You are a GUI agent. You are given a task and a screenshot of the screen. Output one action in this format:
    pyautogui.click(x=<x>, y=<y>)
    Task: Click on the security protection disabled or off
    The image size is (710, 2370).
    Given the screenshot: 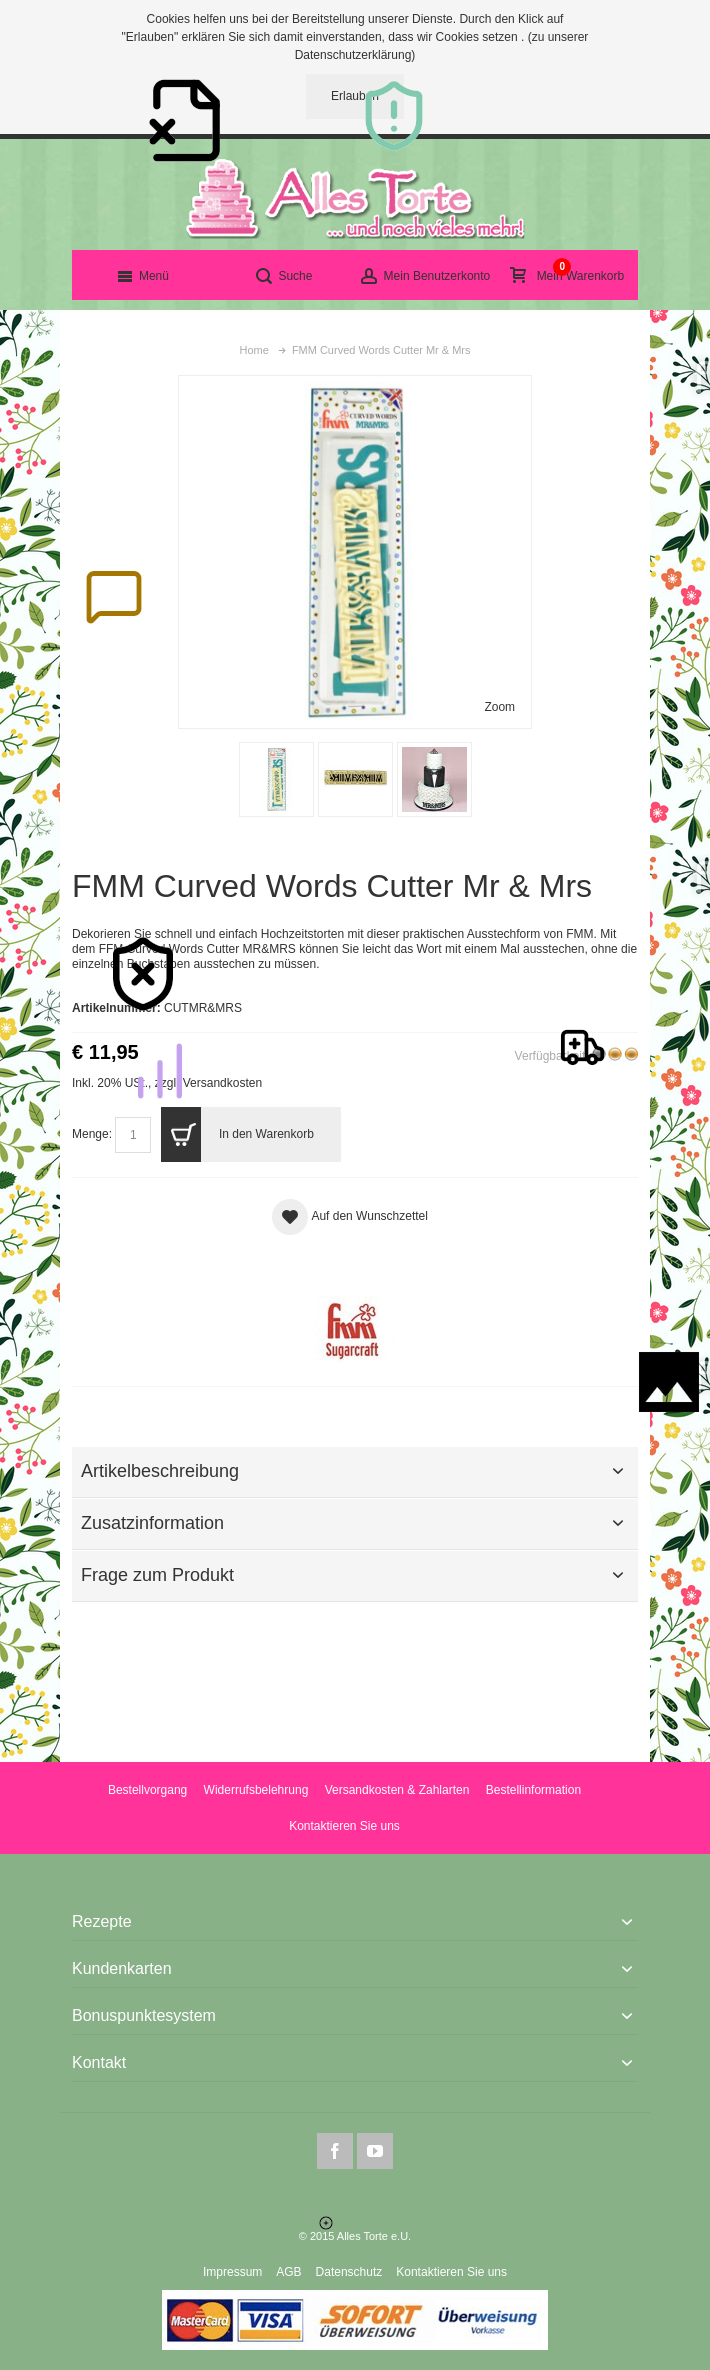 What is the action you would take?
    pyautogui.click(x=143, y=974)
    